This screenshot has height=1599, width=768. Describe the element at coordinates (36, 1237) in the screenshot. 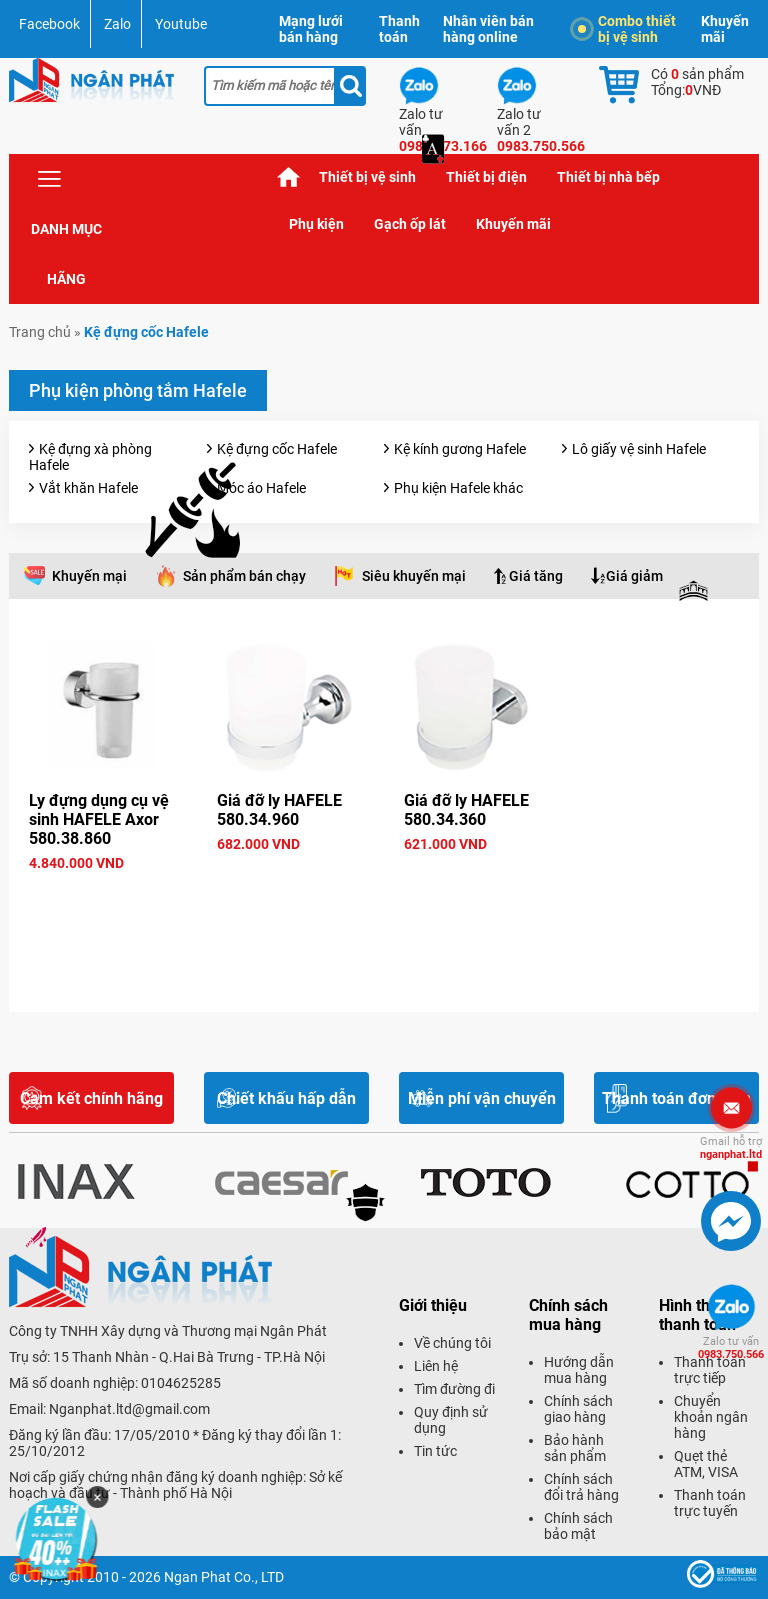

I see `melee weapon item in game inventory` at that location.